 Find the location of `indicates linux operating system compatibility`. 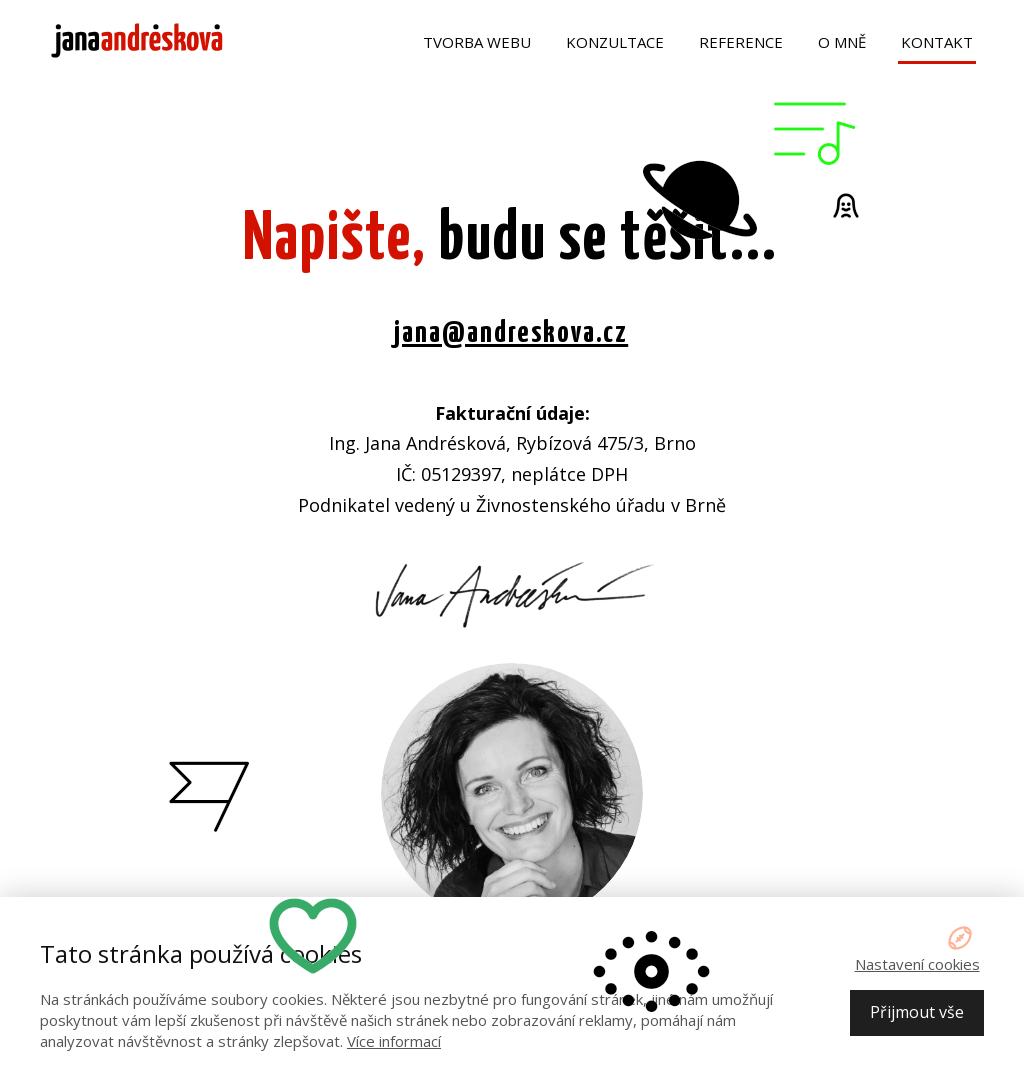

indicates linux operating system compatibility is located at coordinates (846, 207).